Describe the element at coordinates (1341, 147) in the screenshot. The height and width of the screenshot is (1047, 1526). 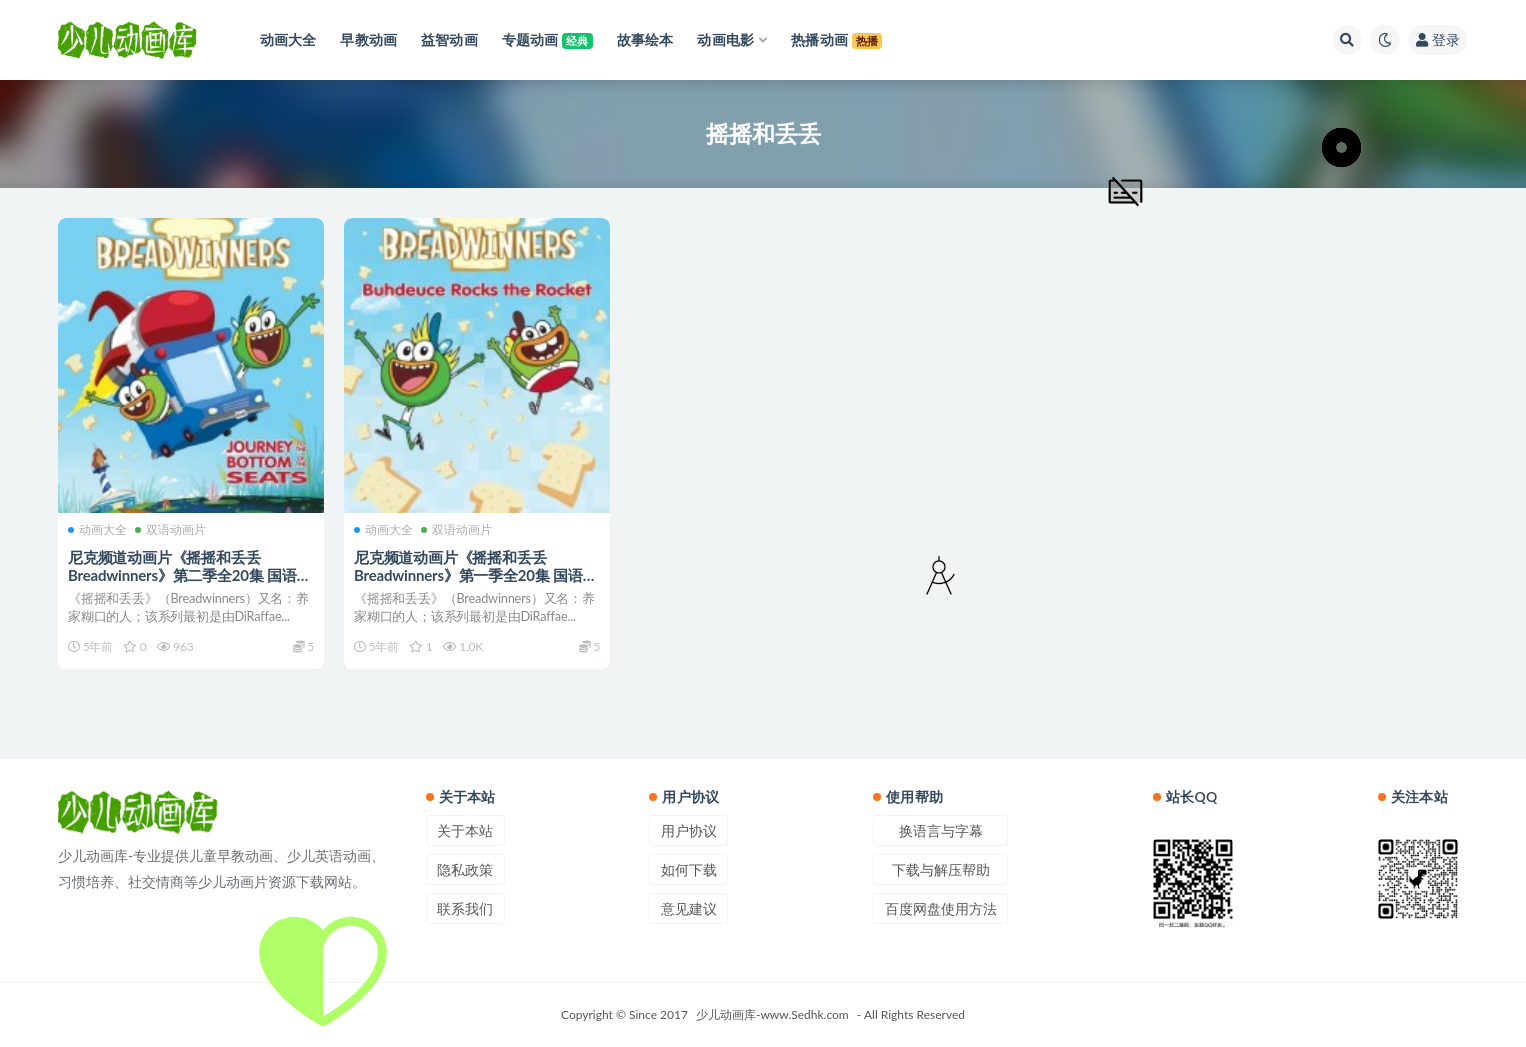
I see `indicates an unread notification or new item` at that location.